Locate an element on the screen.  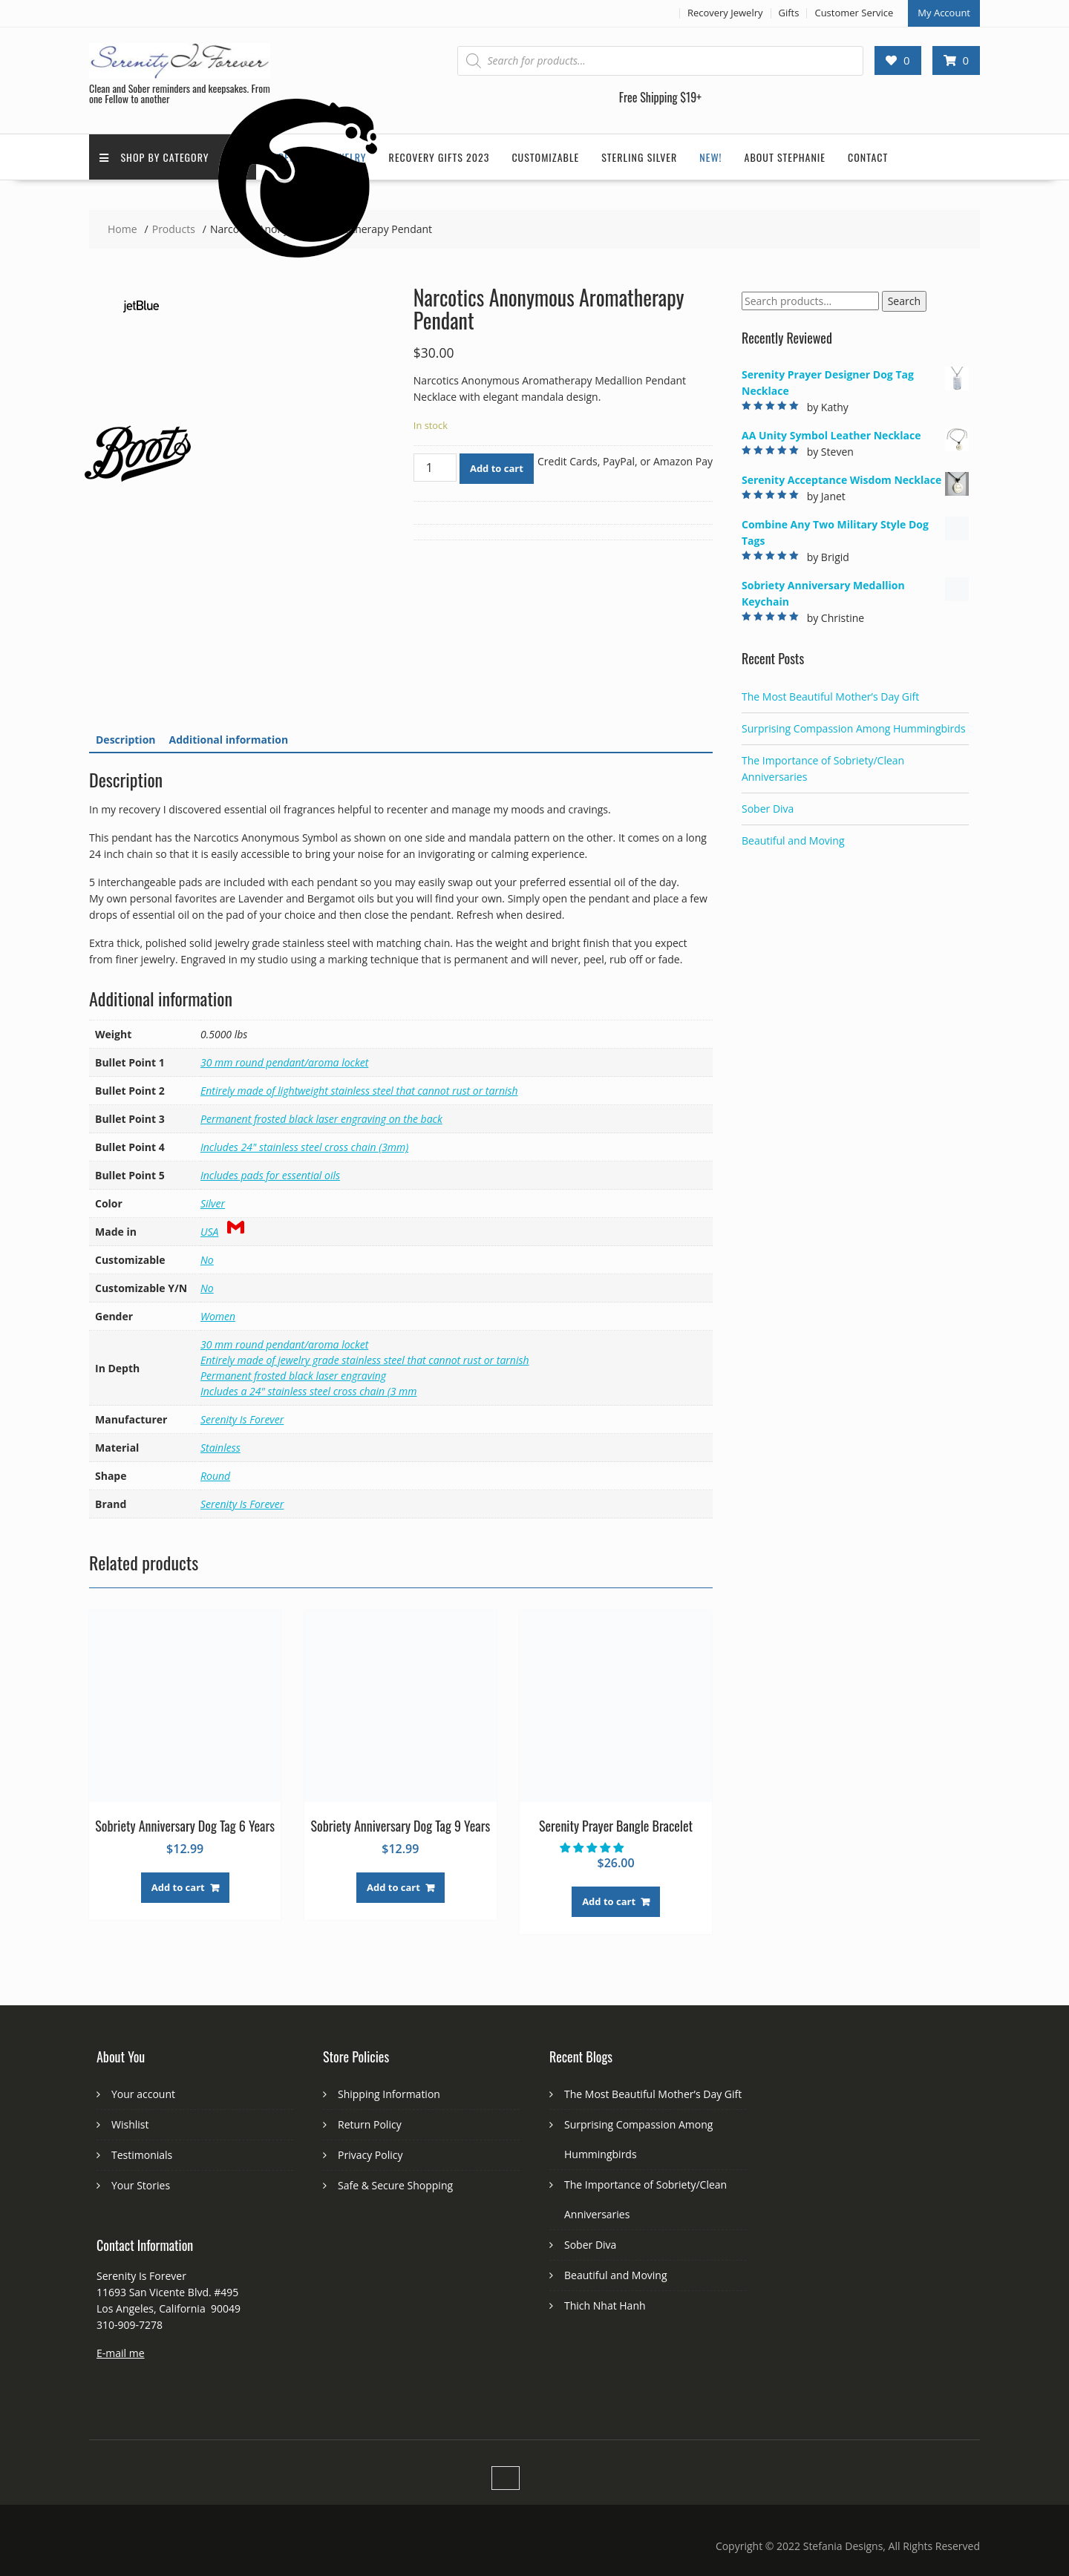
access JetBlue airline services is located at coordinates (141, 307).